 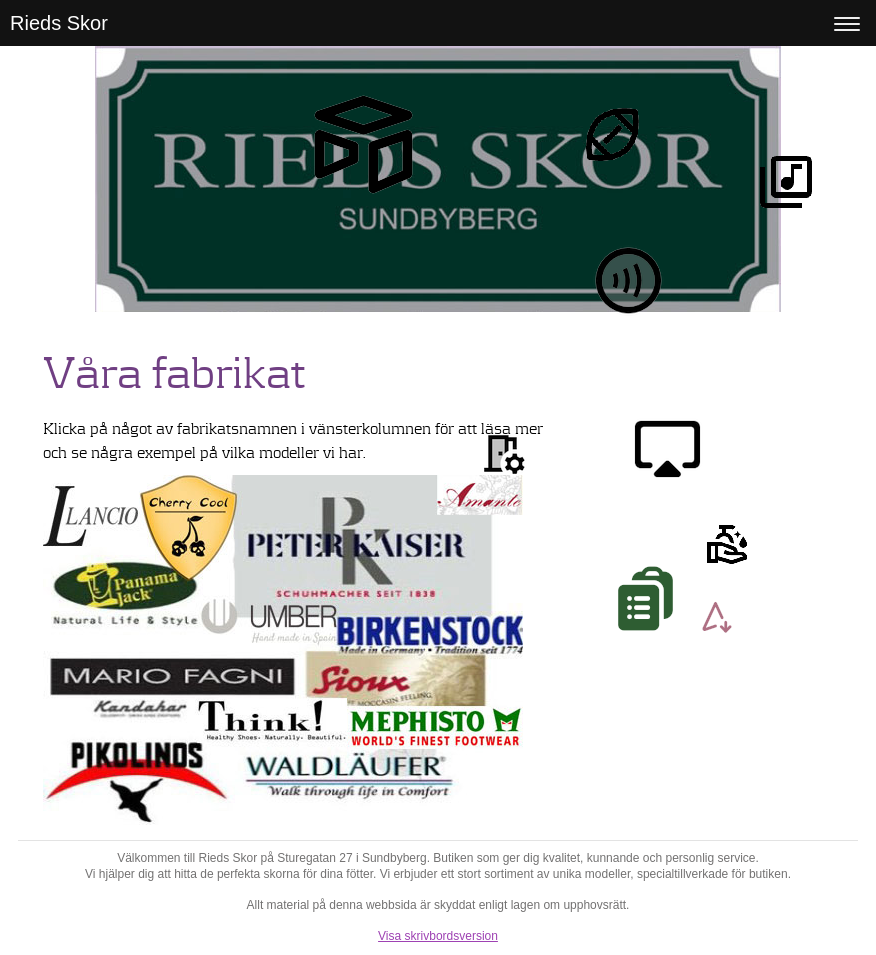 What do you see at coordinates (715, 616) in the screenshot?
I see `navigate downward or scroll down` at bounding box center [715, 616].